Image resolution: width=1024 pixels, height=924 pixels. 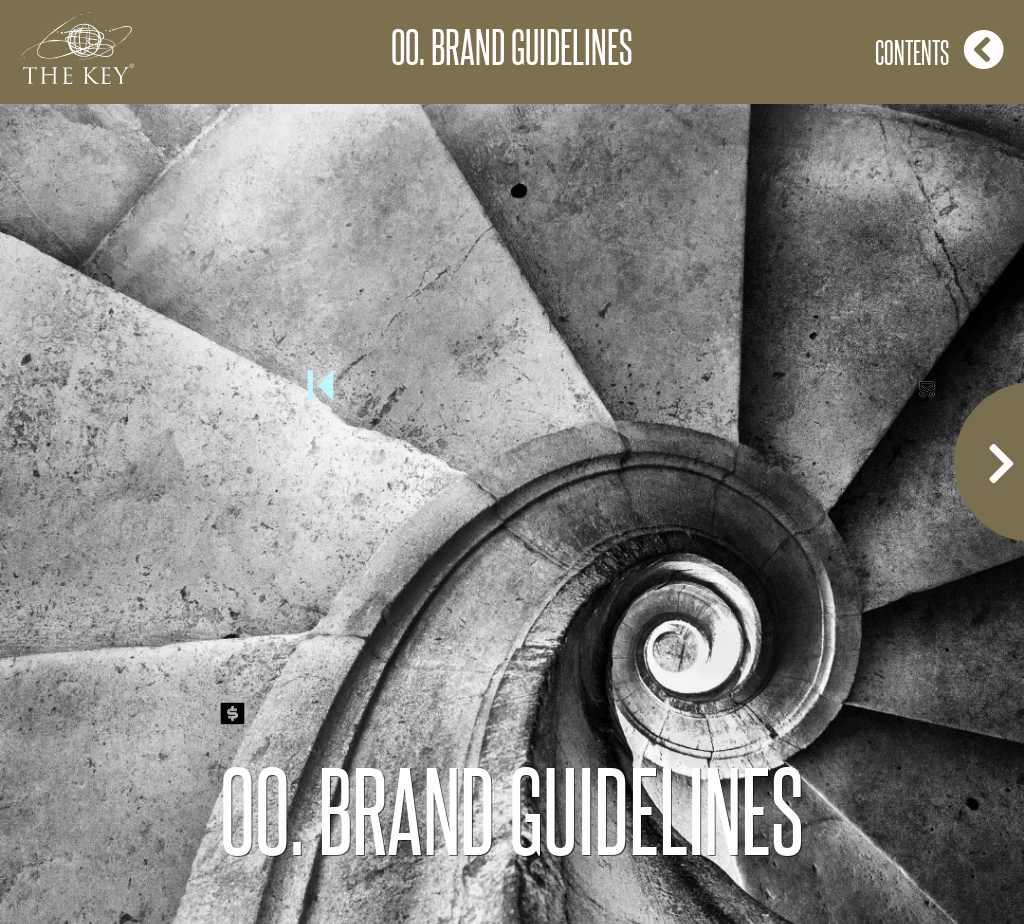 What do you see at coordinates (320, 385) in the screenshot?
I see `skip to previous track` at bounding box center [320, 385].